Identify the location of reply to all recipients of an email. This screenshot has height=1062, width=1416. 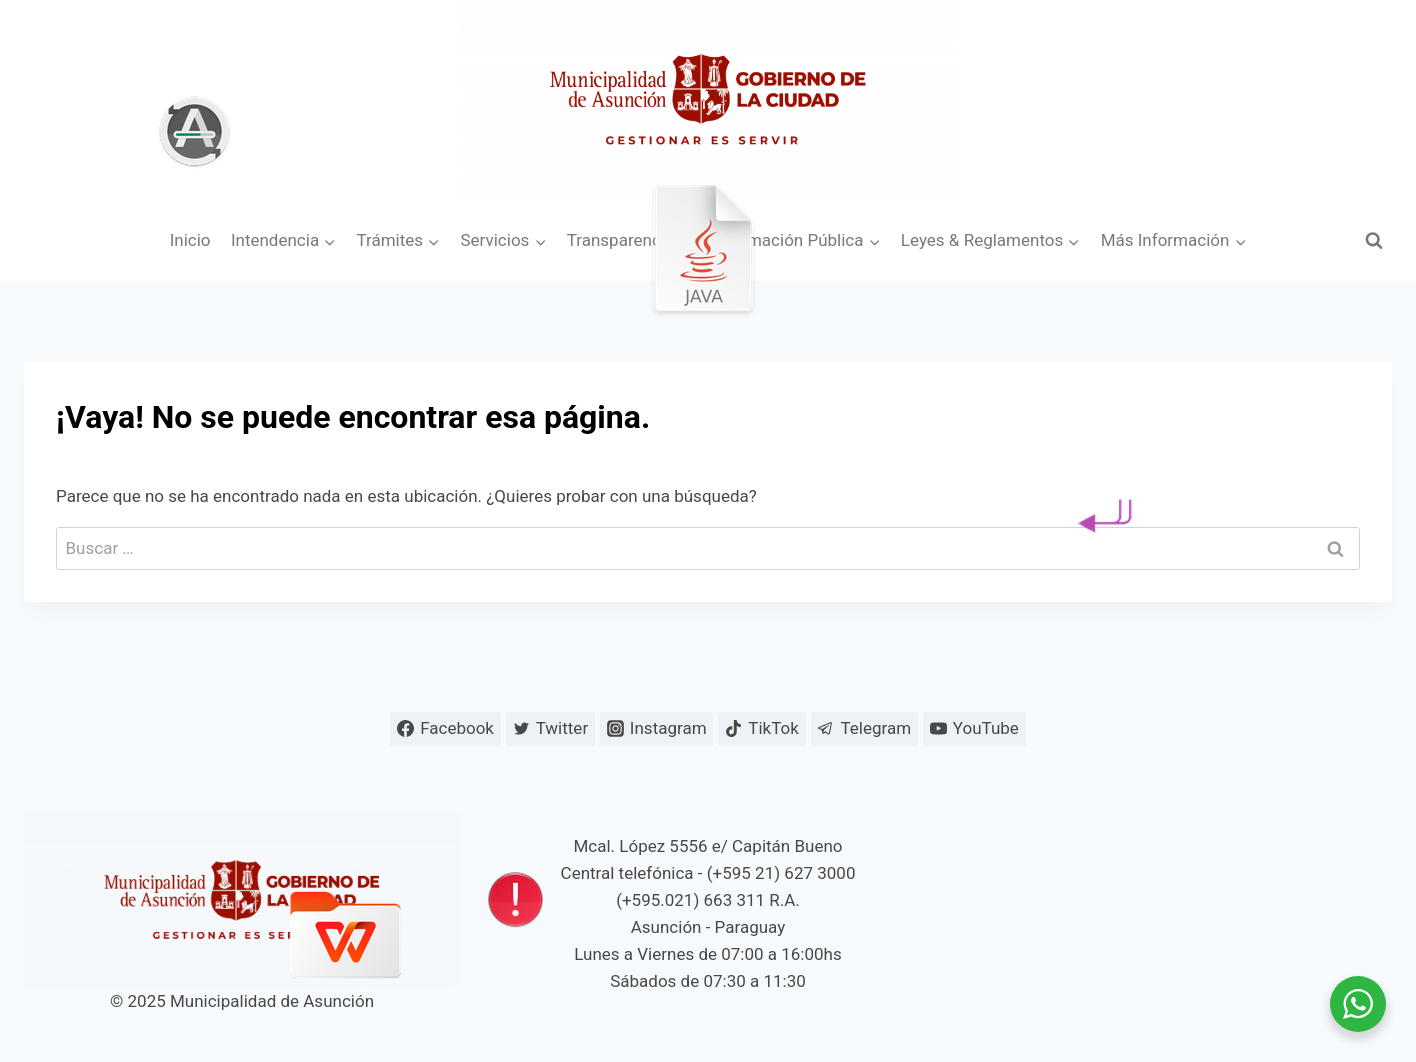
(1104, 512).